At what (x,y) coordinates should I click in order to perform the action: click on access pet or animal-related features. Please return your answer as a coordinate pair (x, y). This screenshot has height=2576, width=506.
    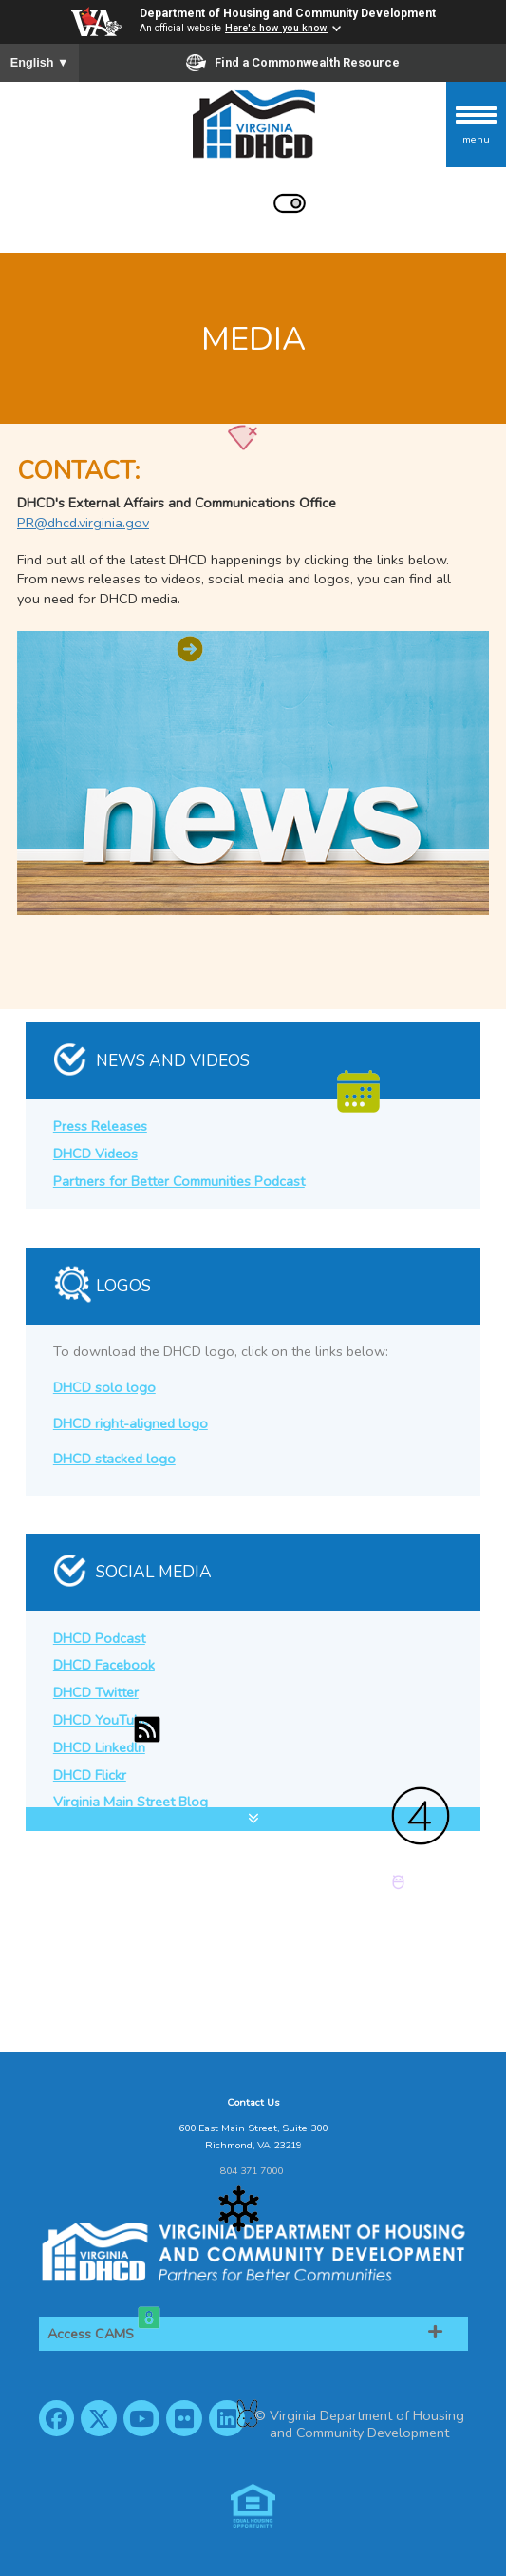
    Looking at the image, I should click on (247, 2414).